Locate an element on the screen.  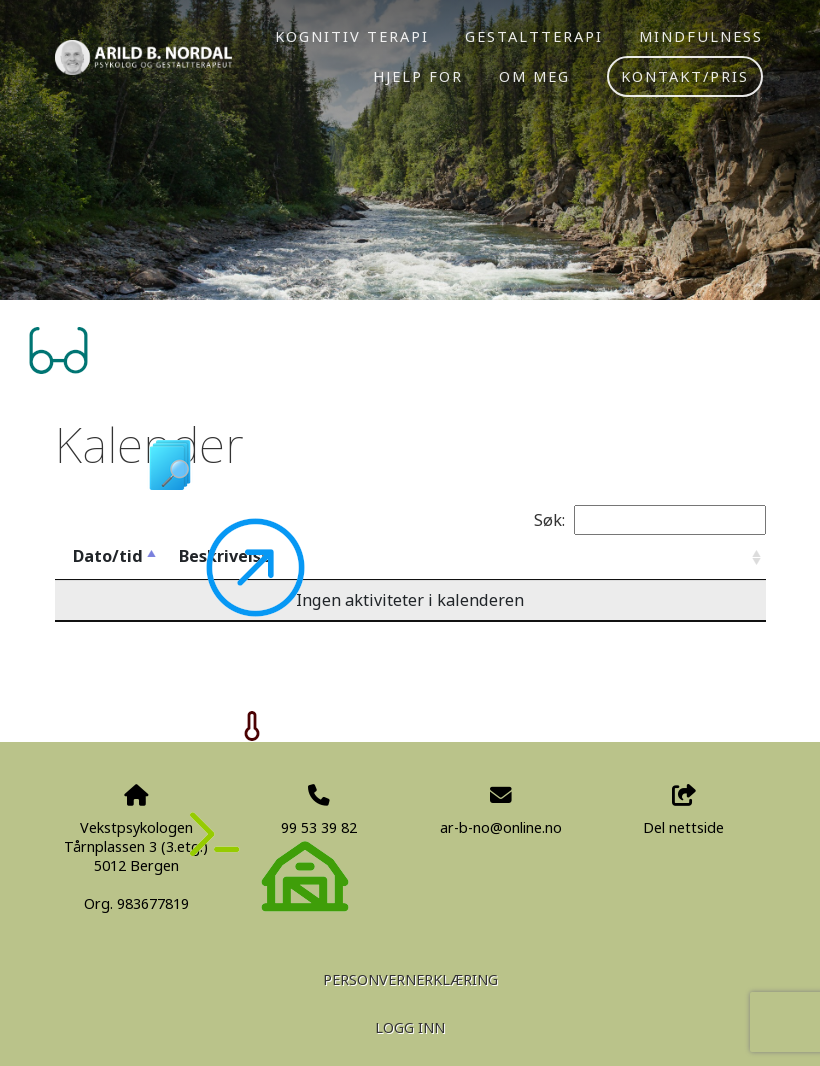
access farm or agricultural settings is located at coordinates (305, 882).